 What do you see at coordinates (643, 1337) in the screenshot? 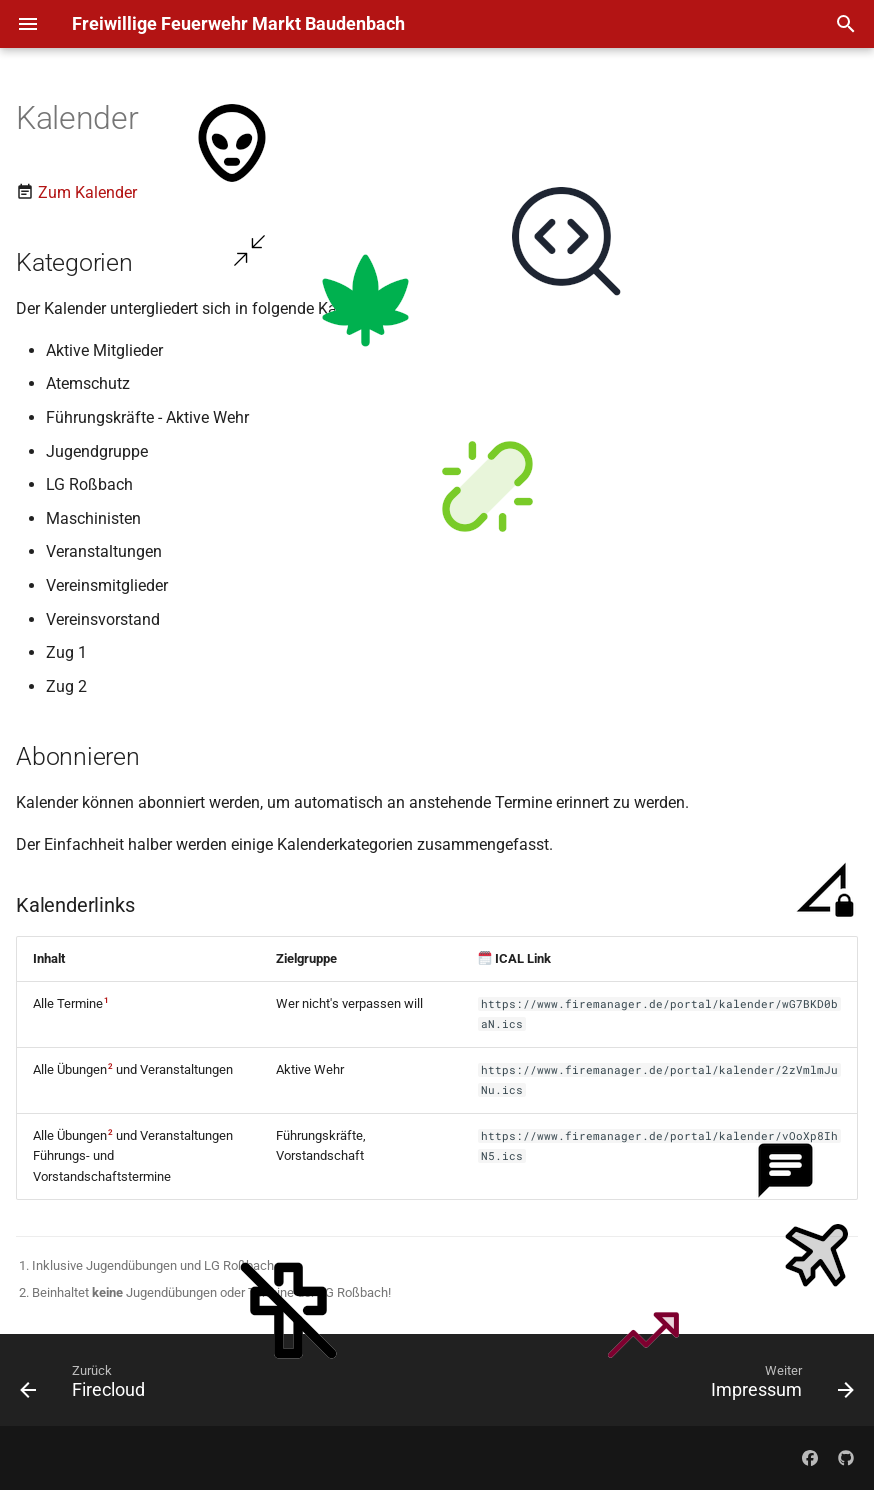
I see `view trending or popular content` at bounding box center [643, 1337].